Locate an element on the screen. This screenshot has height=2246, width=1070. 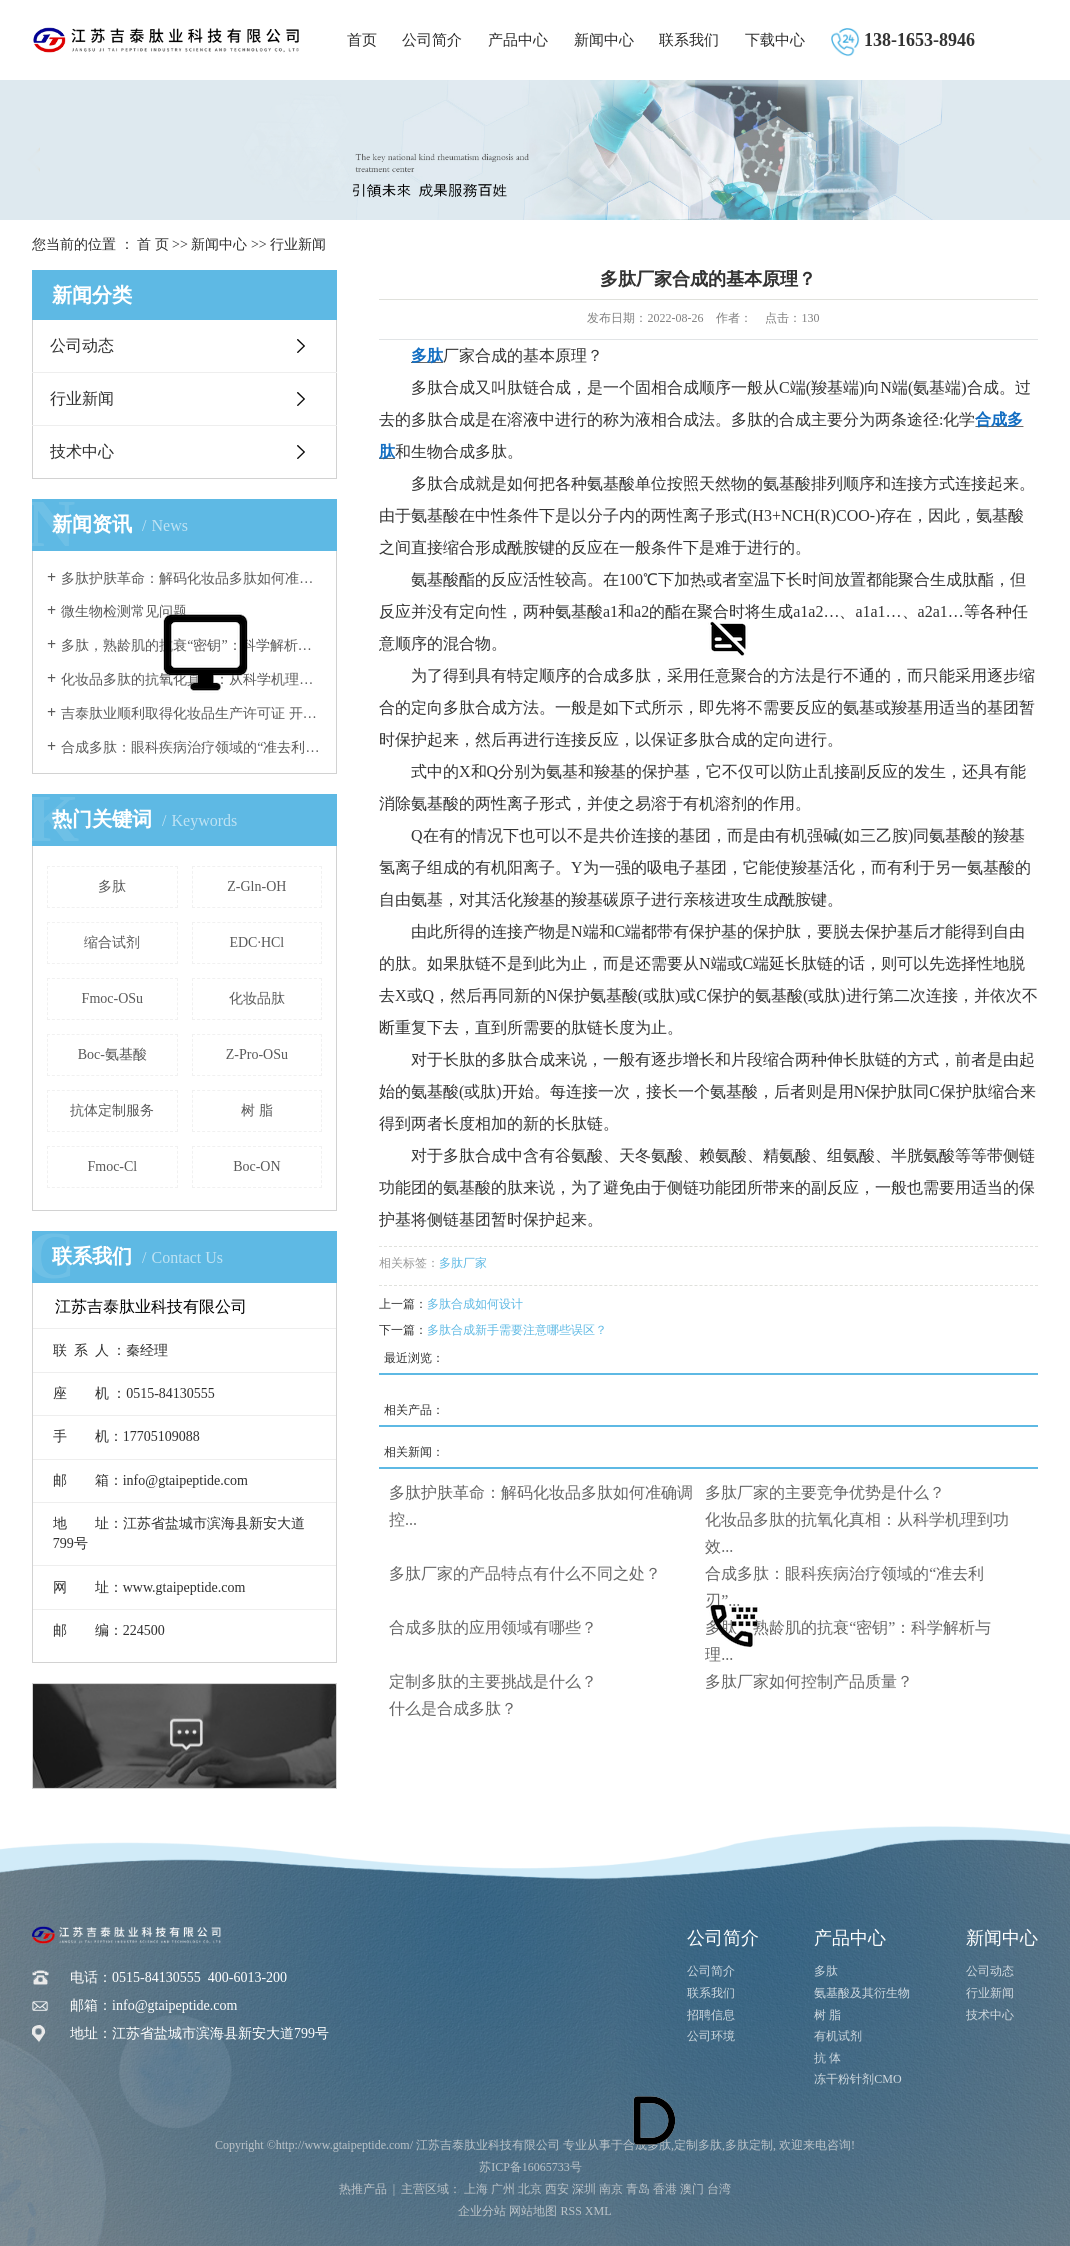
switch to desktop view is located at coordinates (205, 652).